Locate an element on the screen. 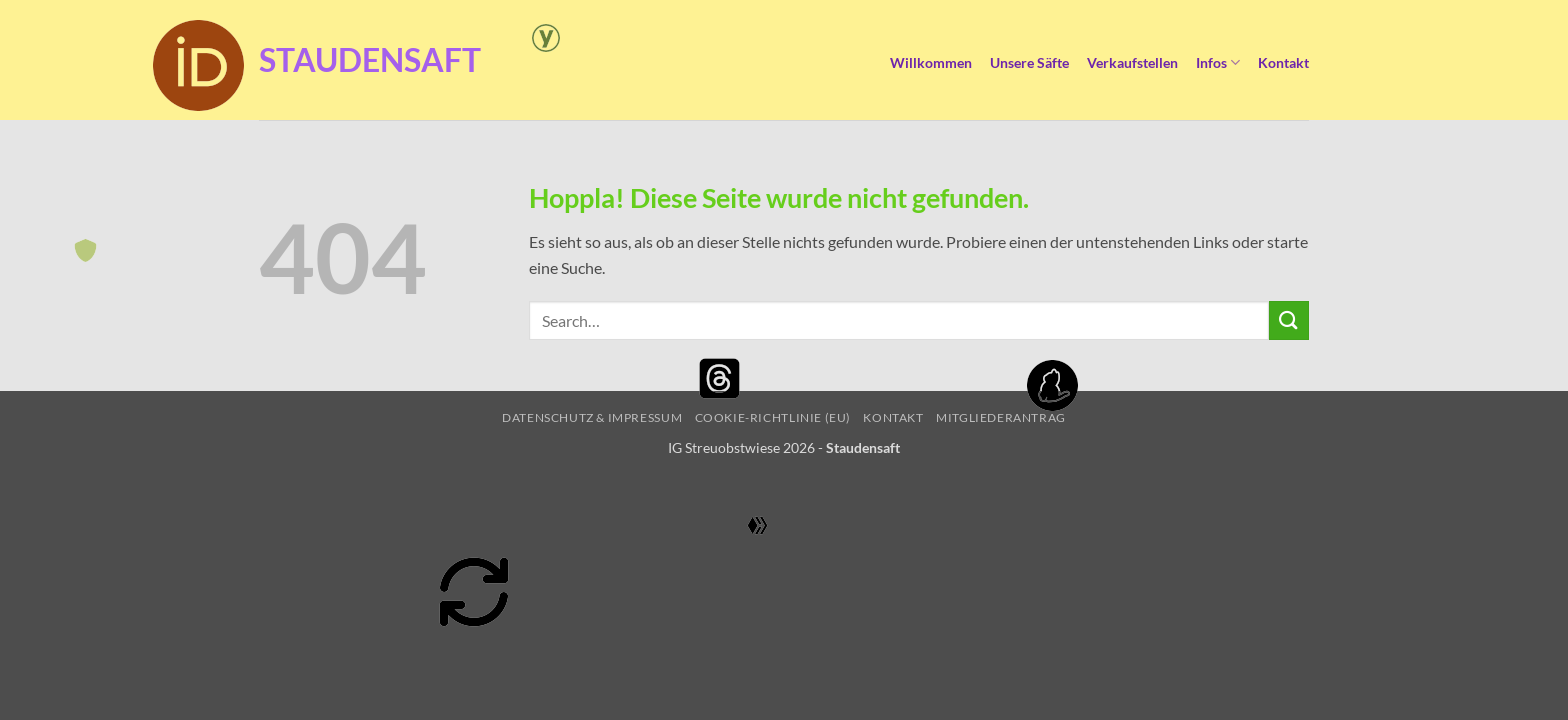  hive blockchain platform logo is located at coordinates (757, 525).